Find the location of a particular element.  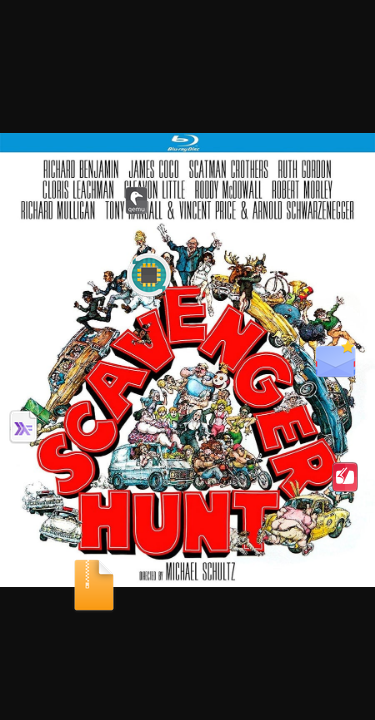

a haskell source code file is located at coordinates (23, 426).